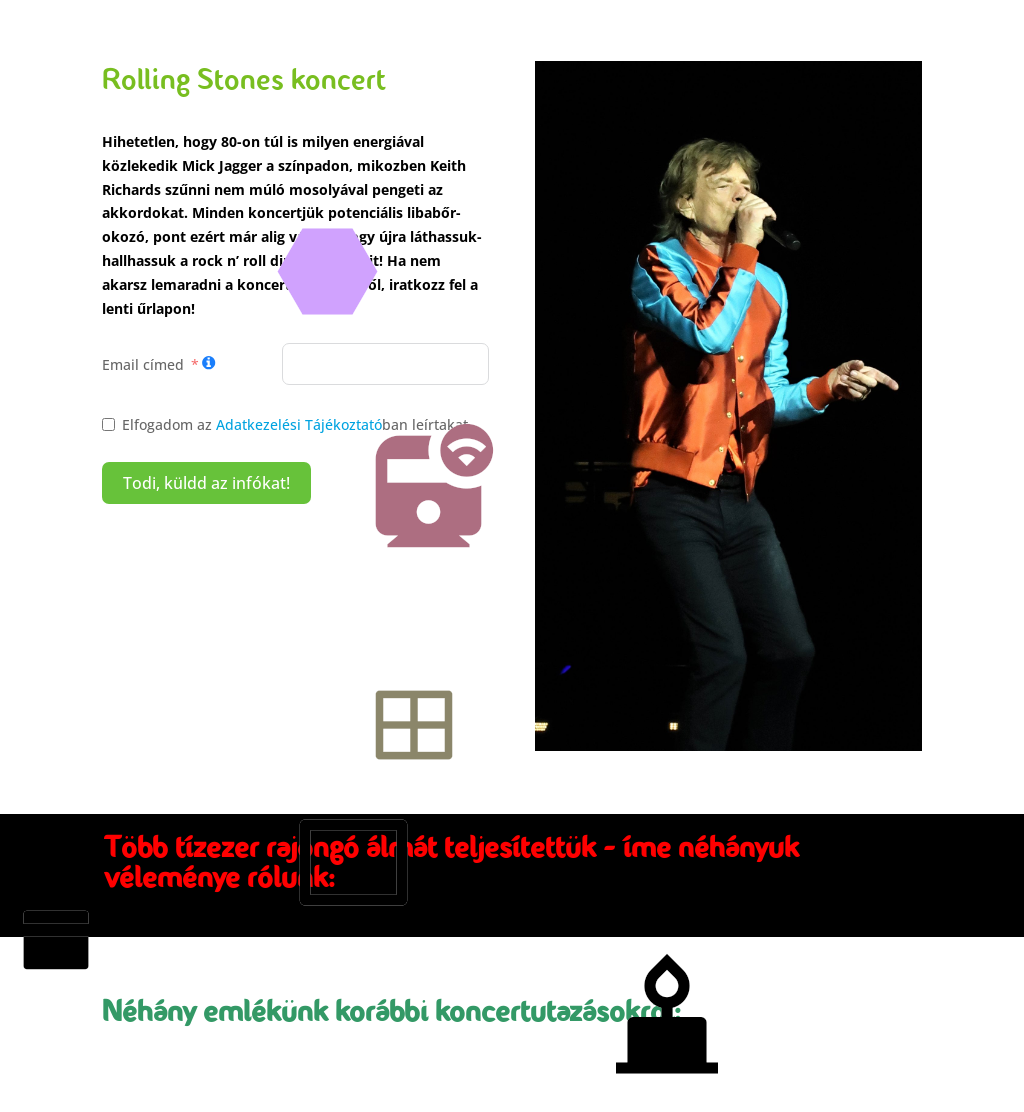 The image size is (1024, 1112). Describe the element at coordinates (414, 725) in the screenshot. I see `switch to grid view layout` at that location.